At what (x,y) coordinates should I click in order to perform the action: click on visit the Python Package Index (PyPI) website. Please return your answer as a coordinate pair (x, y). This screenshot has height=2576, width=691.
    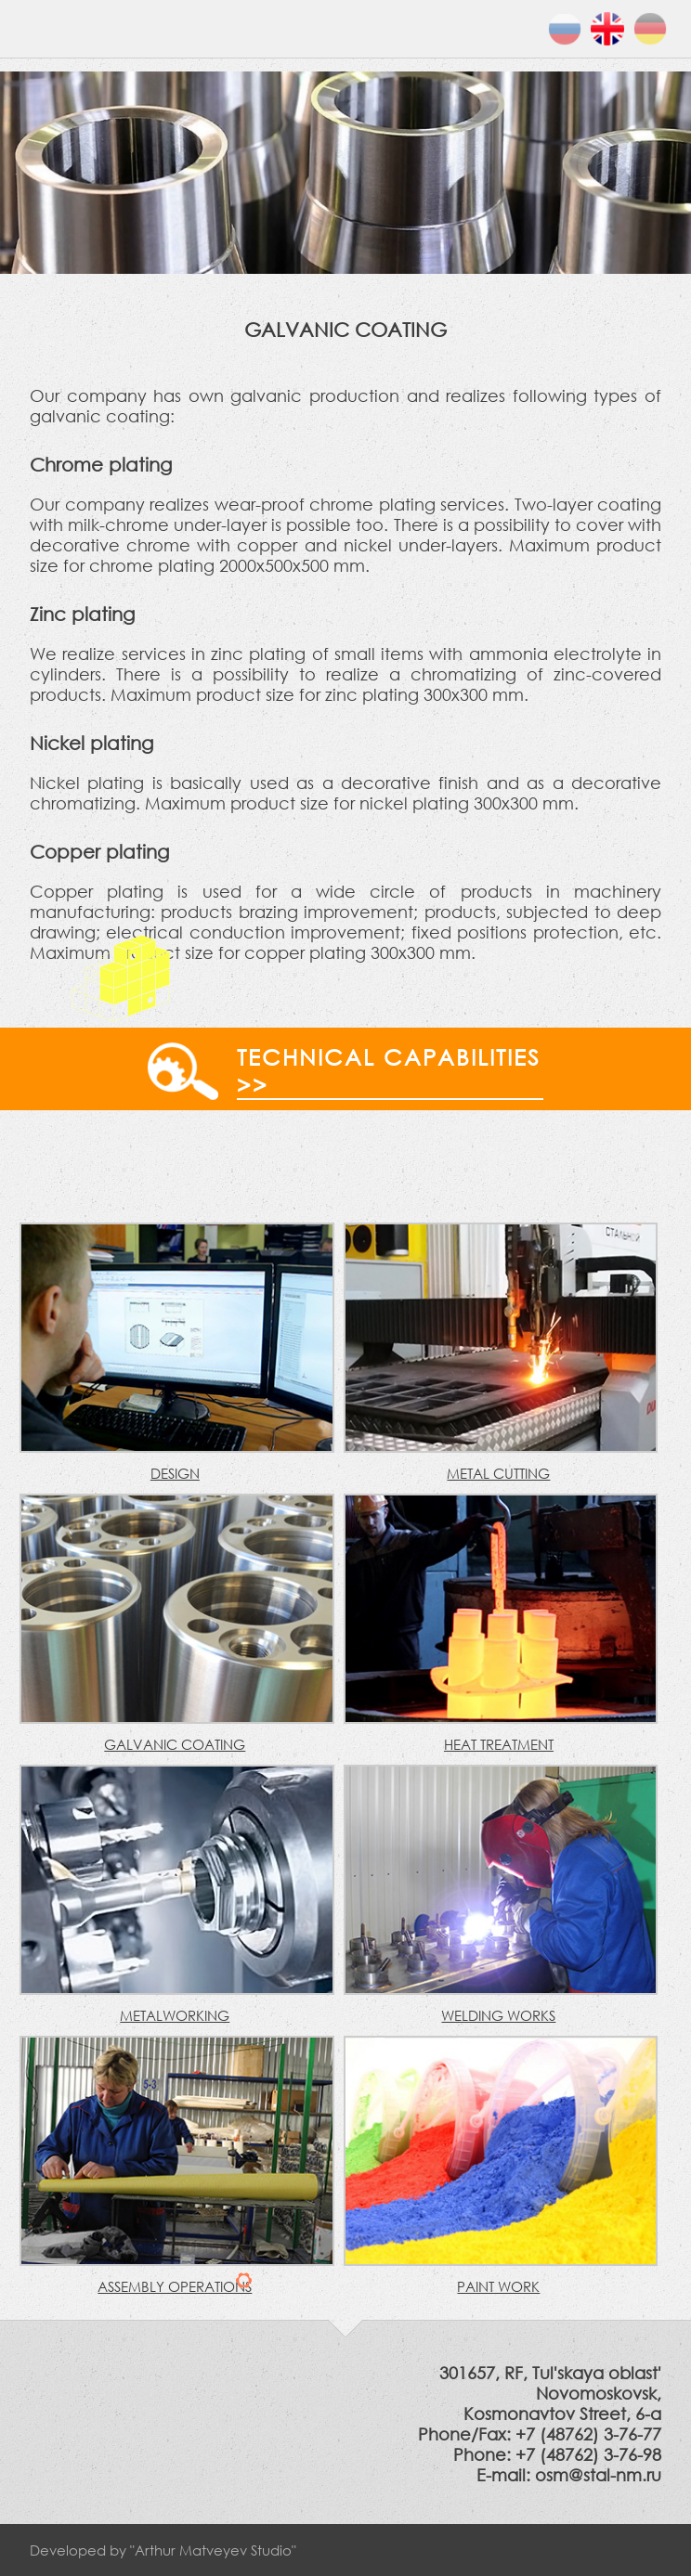
    Looking at the image, I should click on (121, 978).